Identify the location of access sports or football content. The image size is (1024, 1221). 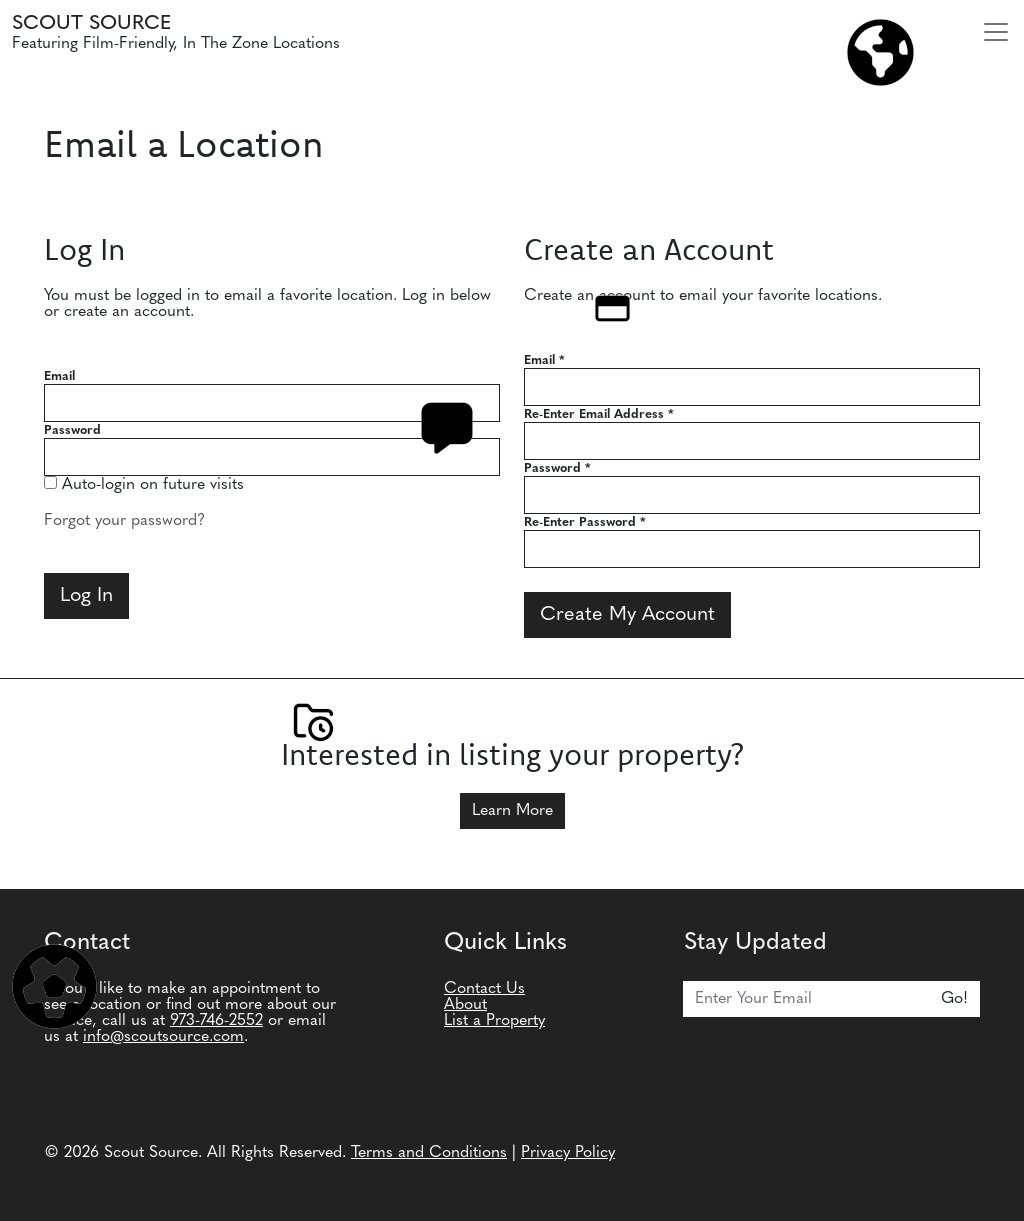
(54, 986).